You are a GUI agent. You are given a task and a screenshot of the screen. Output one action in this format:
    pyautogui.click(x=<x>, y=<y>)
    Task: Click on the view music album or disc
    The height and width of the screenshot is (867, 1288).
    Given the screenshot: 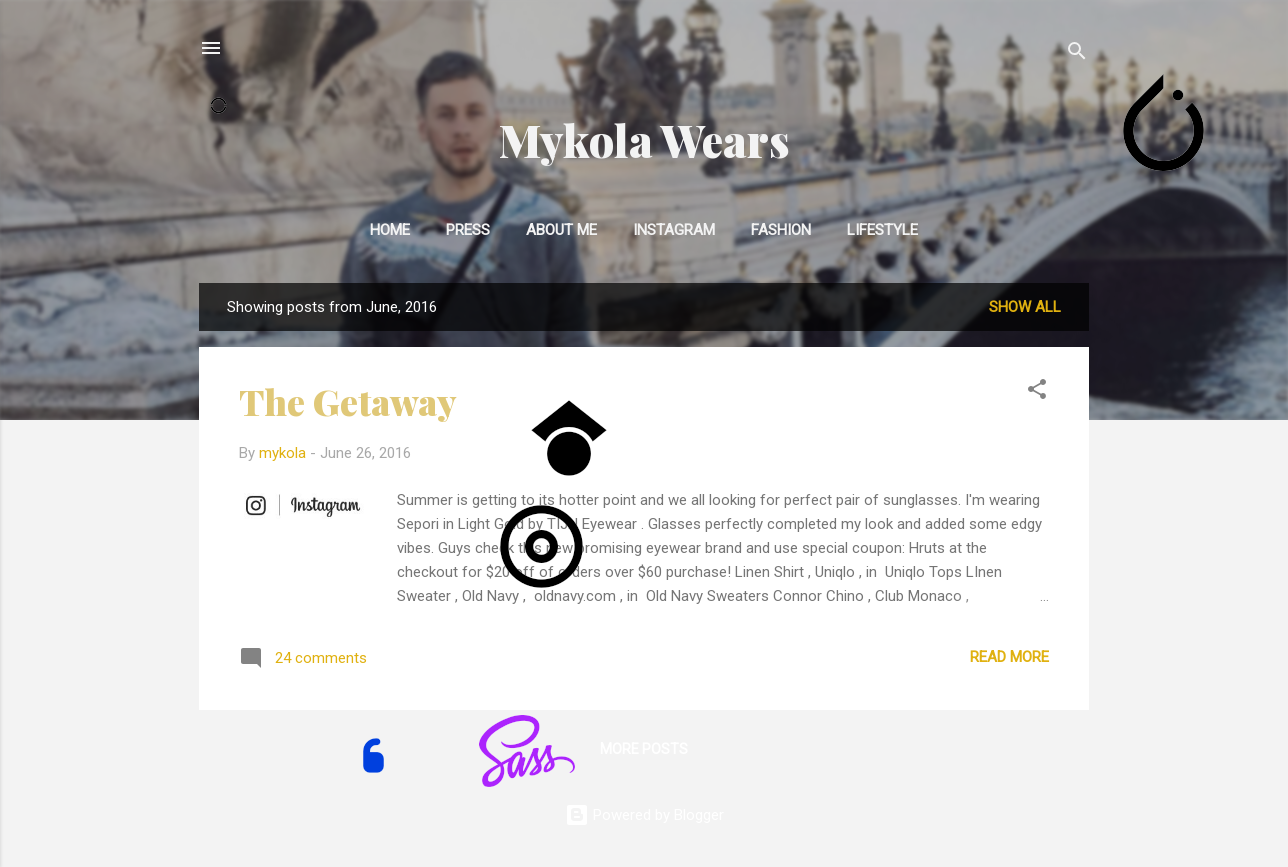 What is the action you would take?
    pyautogui.click(x=541, y=546)
    